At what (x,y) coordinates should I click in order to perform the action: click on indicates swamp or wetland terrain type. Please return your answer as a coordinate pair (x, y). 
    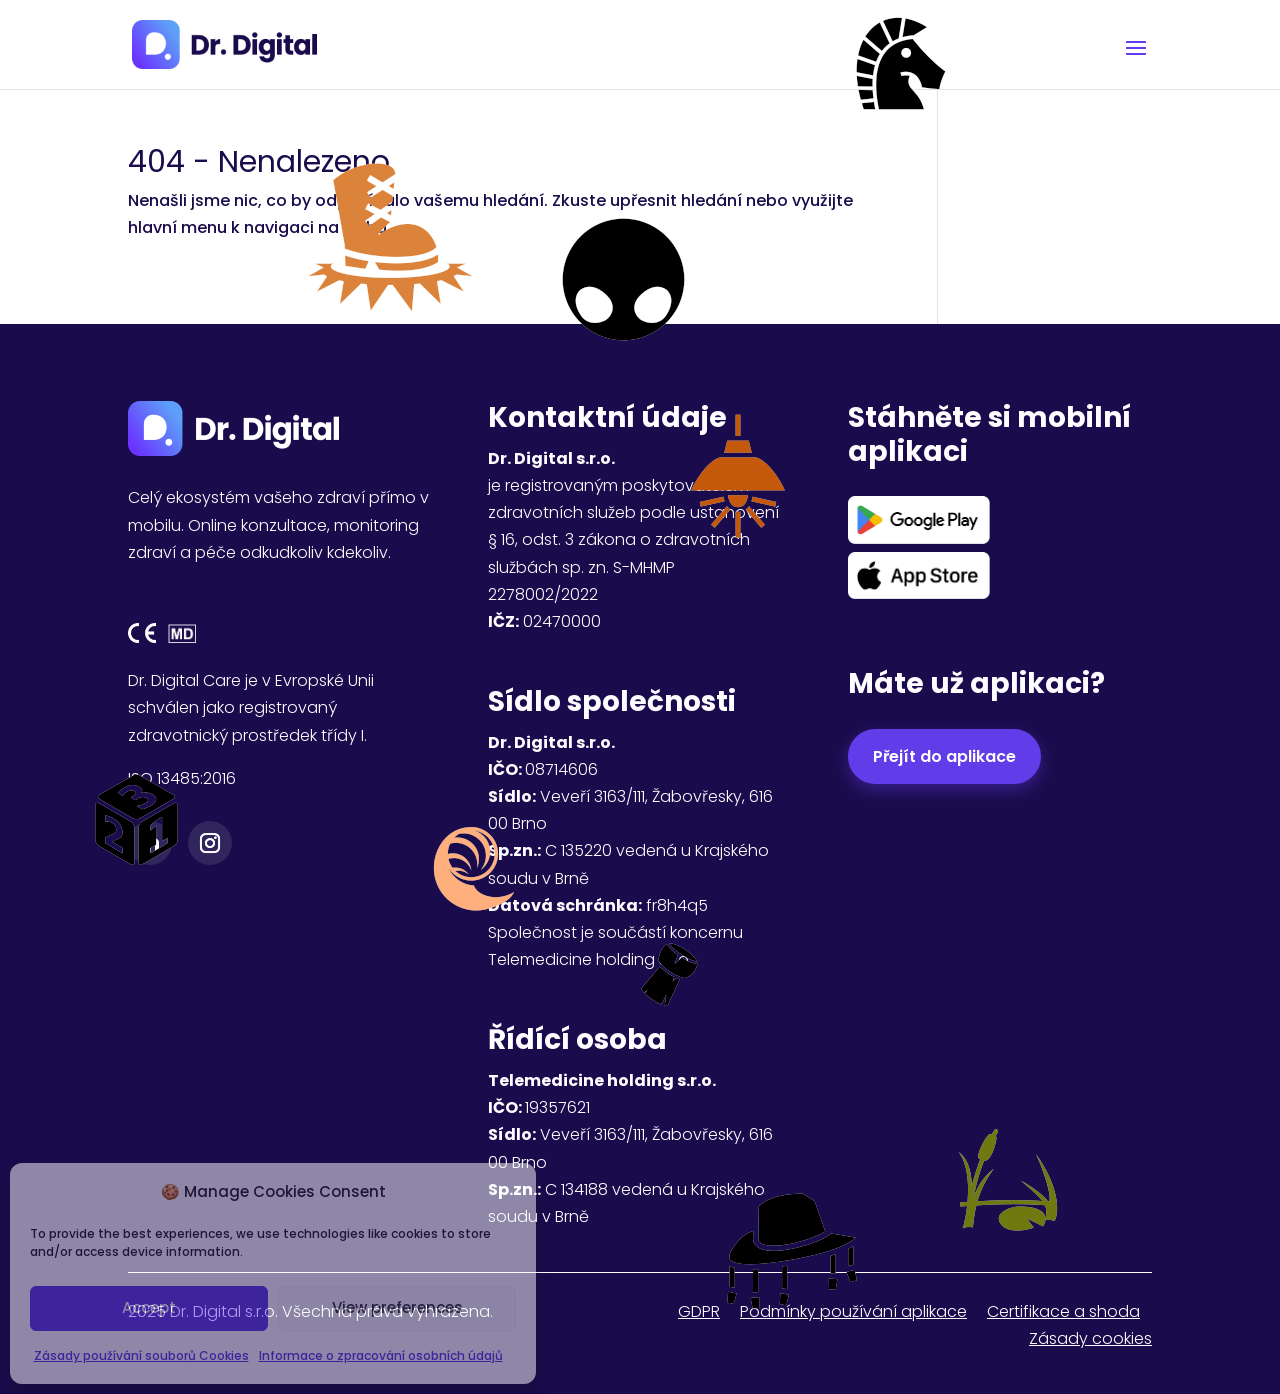
    Looking at the image, I should click on (1008, 1179).